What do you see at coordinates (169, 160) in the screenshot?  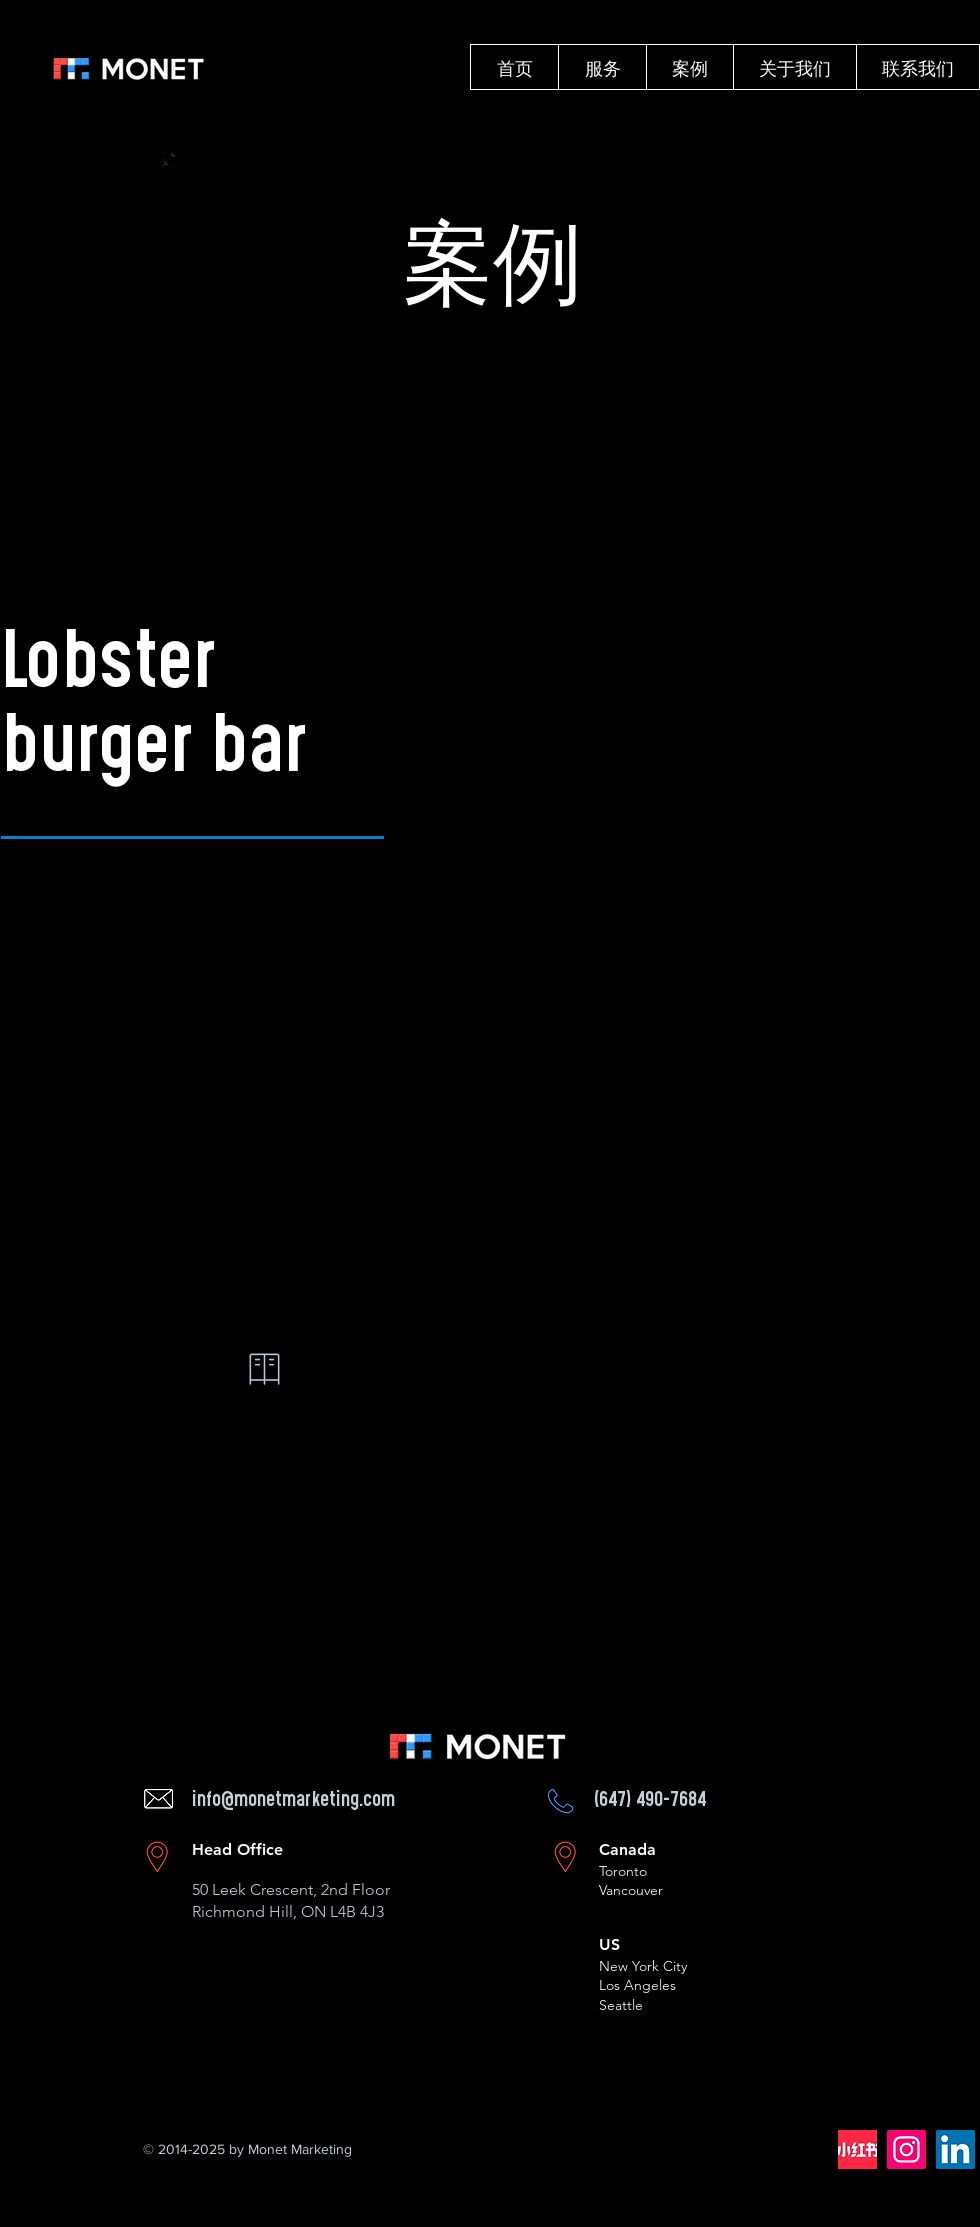 I see `create a symbolic link to this file` at bounding box center [169, 160].